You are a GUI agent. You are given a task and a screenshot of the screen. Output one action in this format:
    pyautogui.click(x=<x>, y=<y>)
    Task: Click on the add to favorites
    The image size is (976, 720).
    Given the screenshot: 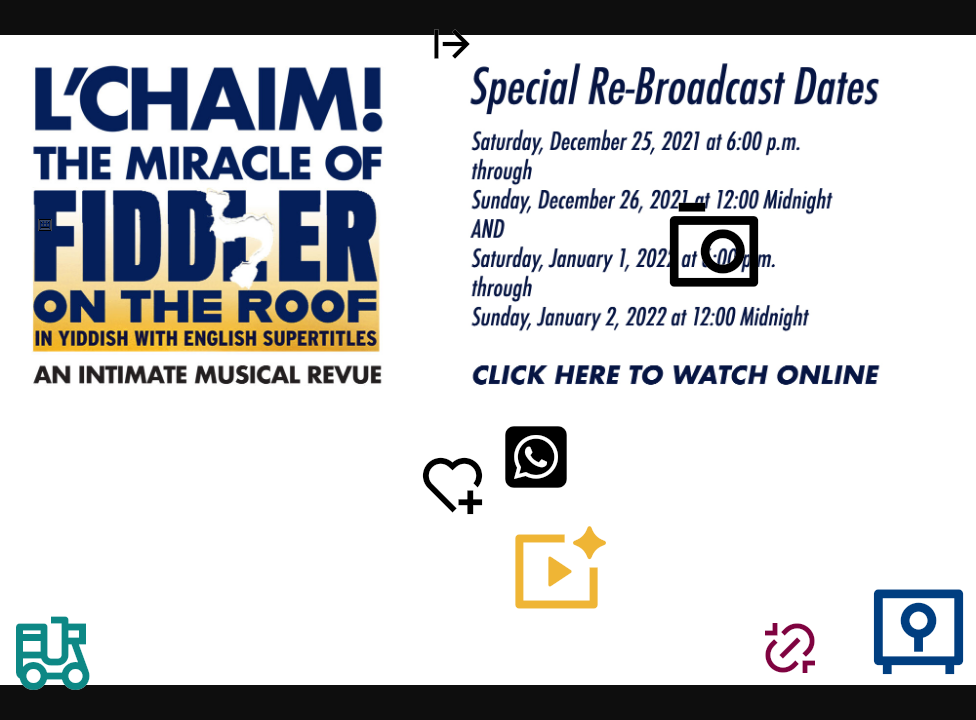 What is the action you would take?
    pyautogui.click(x=452, y=484)
    